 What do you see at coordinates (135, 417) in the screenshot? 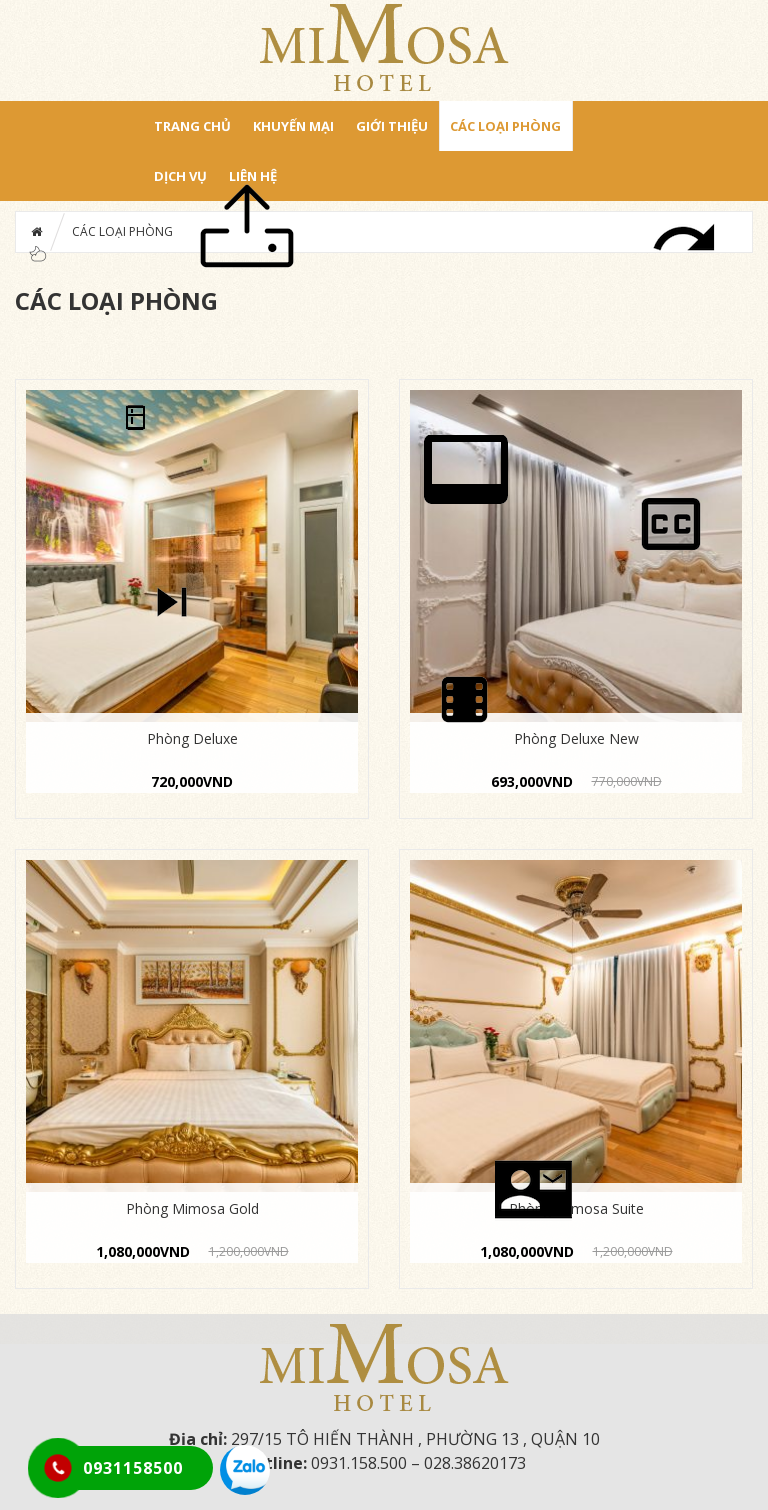
I see `access kitchen appliances or settings` at bounding box center [135, 417].